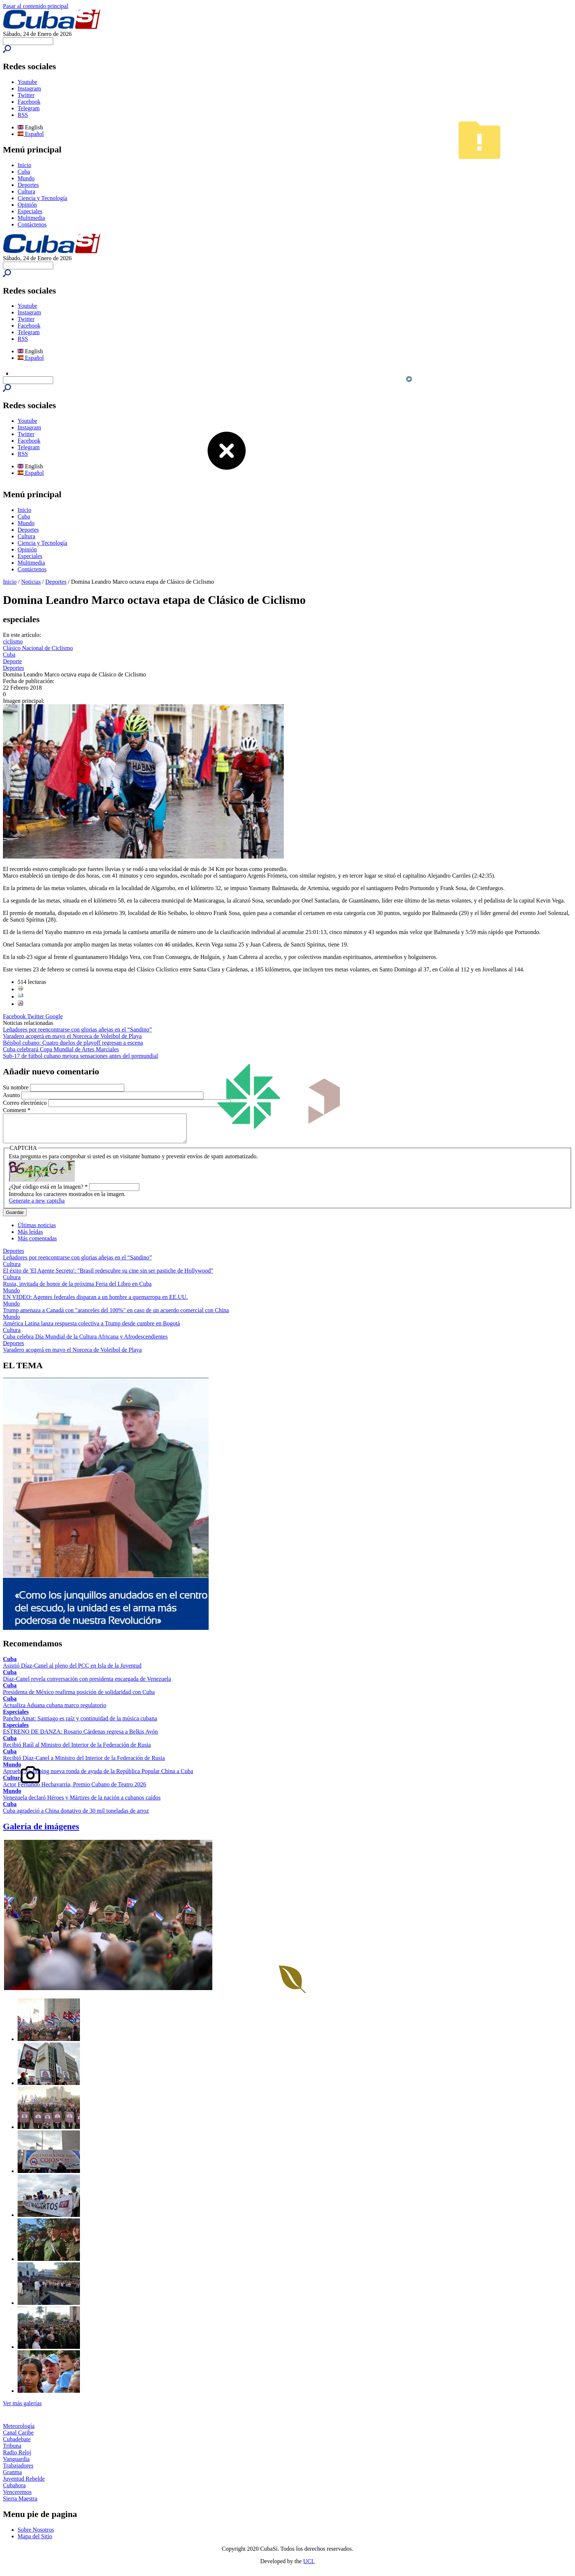 This screenshot has width=575, height=2576. What do you see at coordinates (30, 1775) in the screenshot?
I see `take a photo` at bounding box center [30, 1775].